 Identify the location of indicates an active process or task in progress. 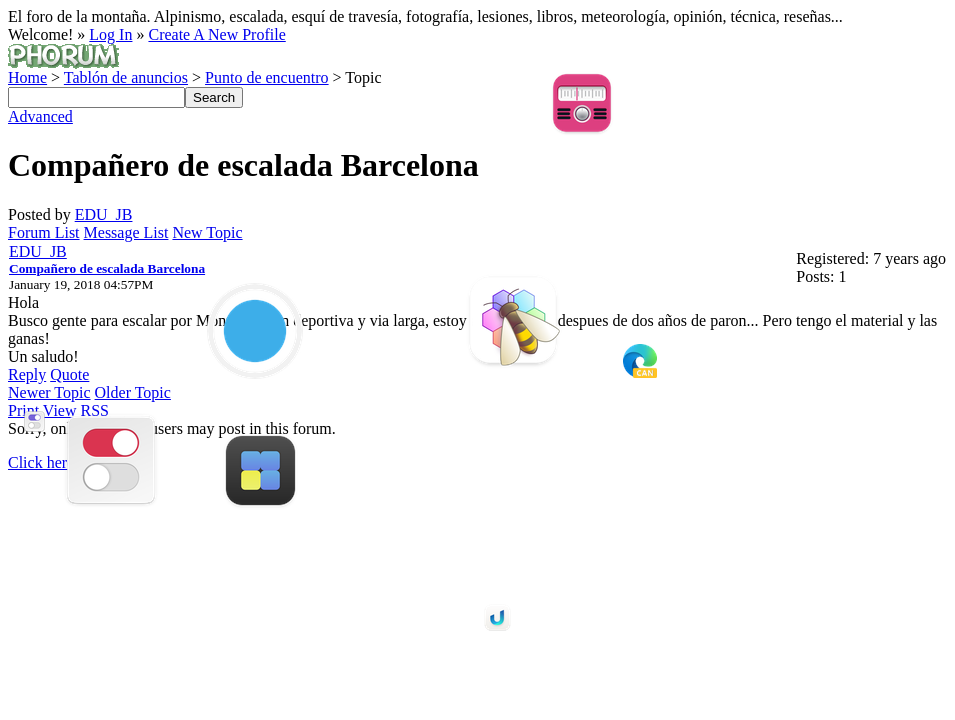
(255, 331).